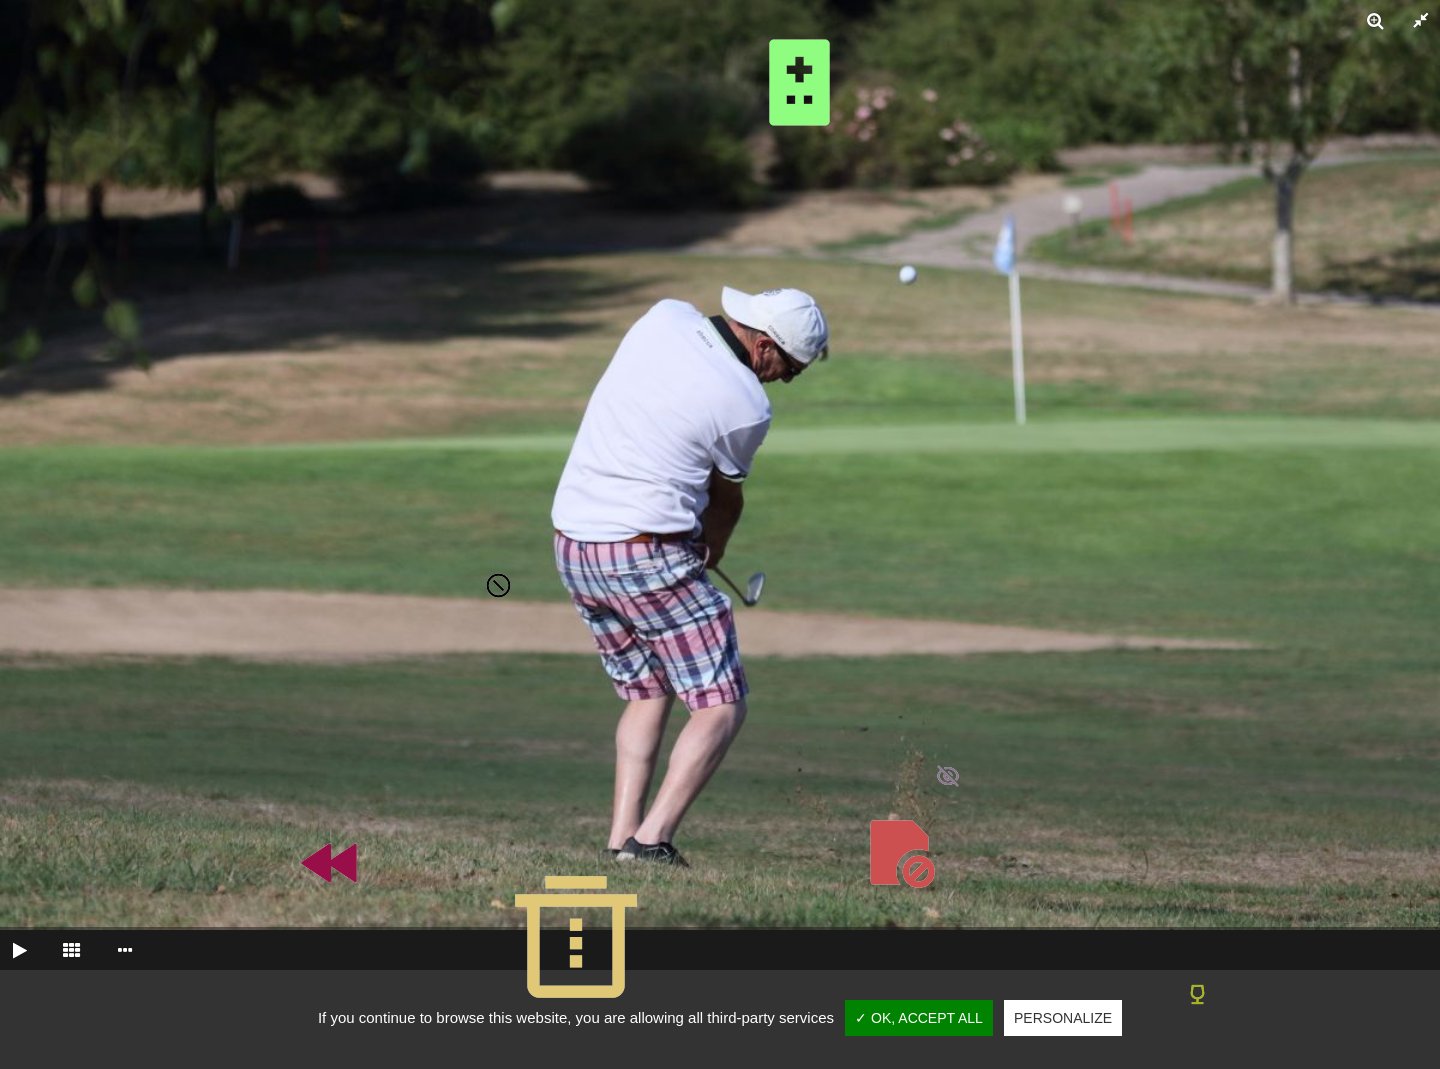 This screenshot has width=1440, height=1069. Describe the element at coordinates (899, 852) in the screenshot. I see `file access denied or restricted` at that location.